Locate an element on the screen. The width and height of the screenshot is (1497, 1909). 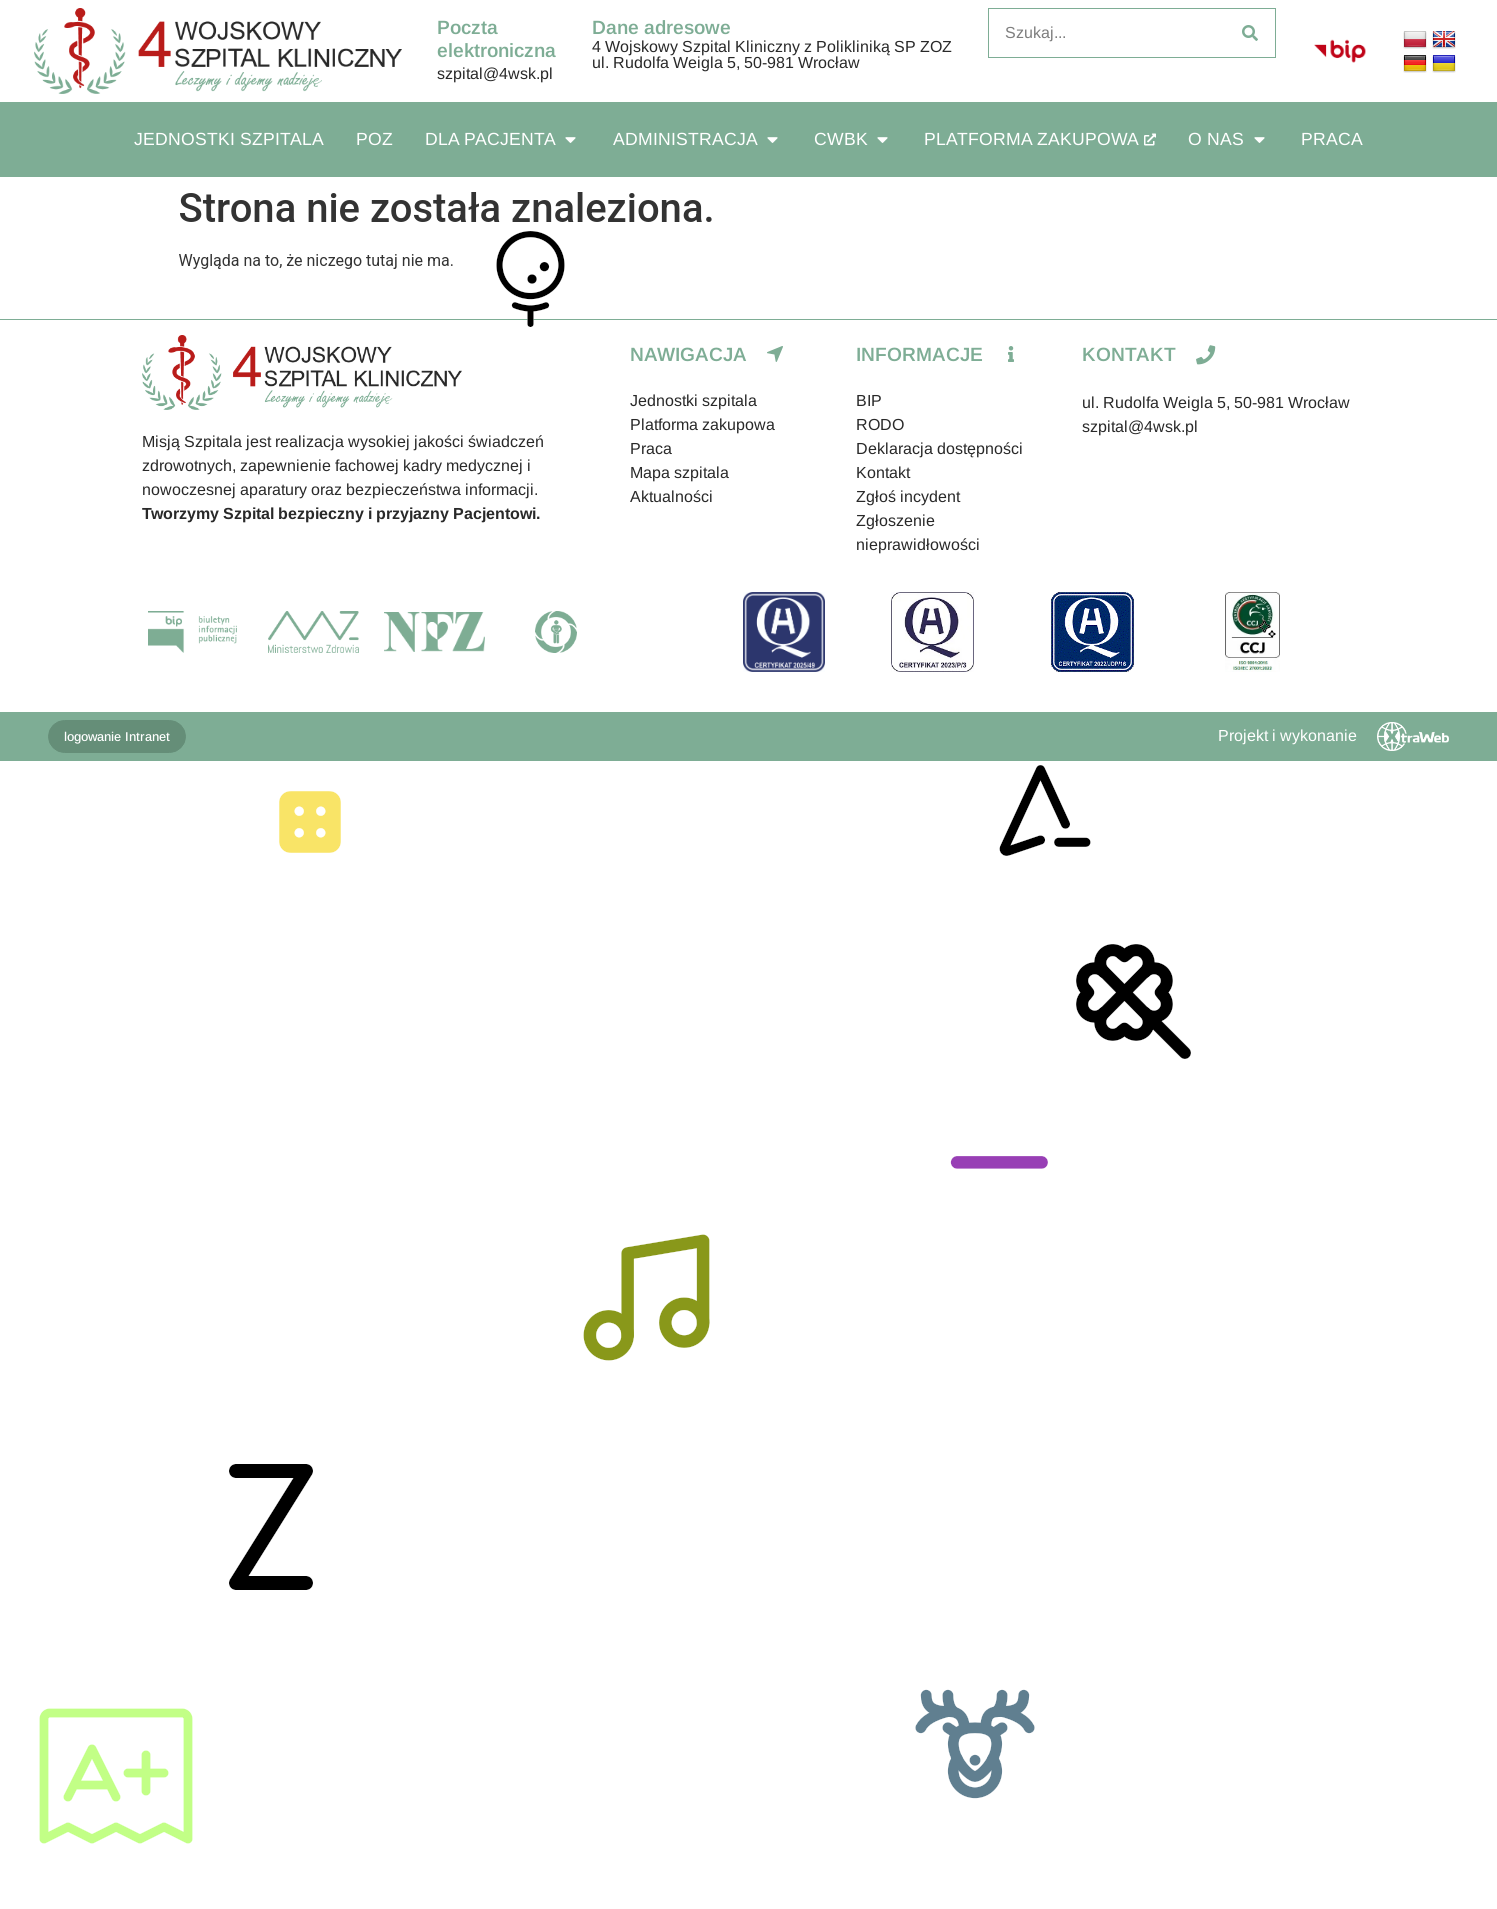
roll or randomize with a value of four is located at coordinates (310, 822).